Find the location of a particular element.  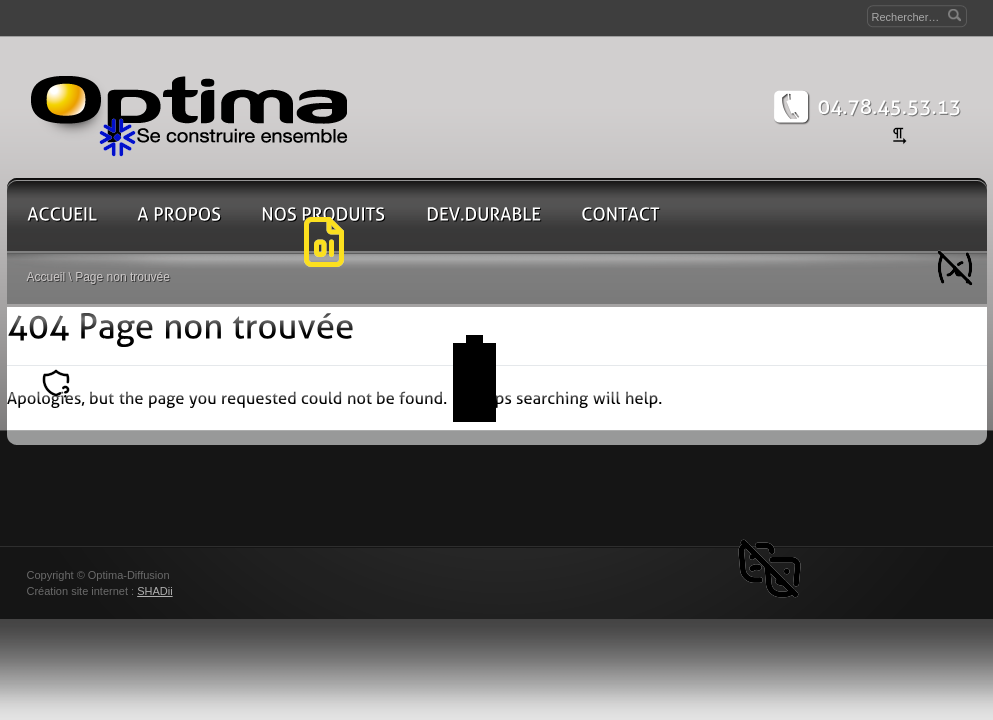

view a file containing numeric data is located at coordinates (324, 242).